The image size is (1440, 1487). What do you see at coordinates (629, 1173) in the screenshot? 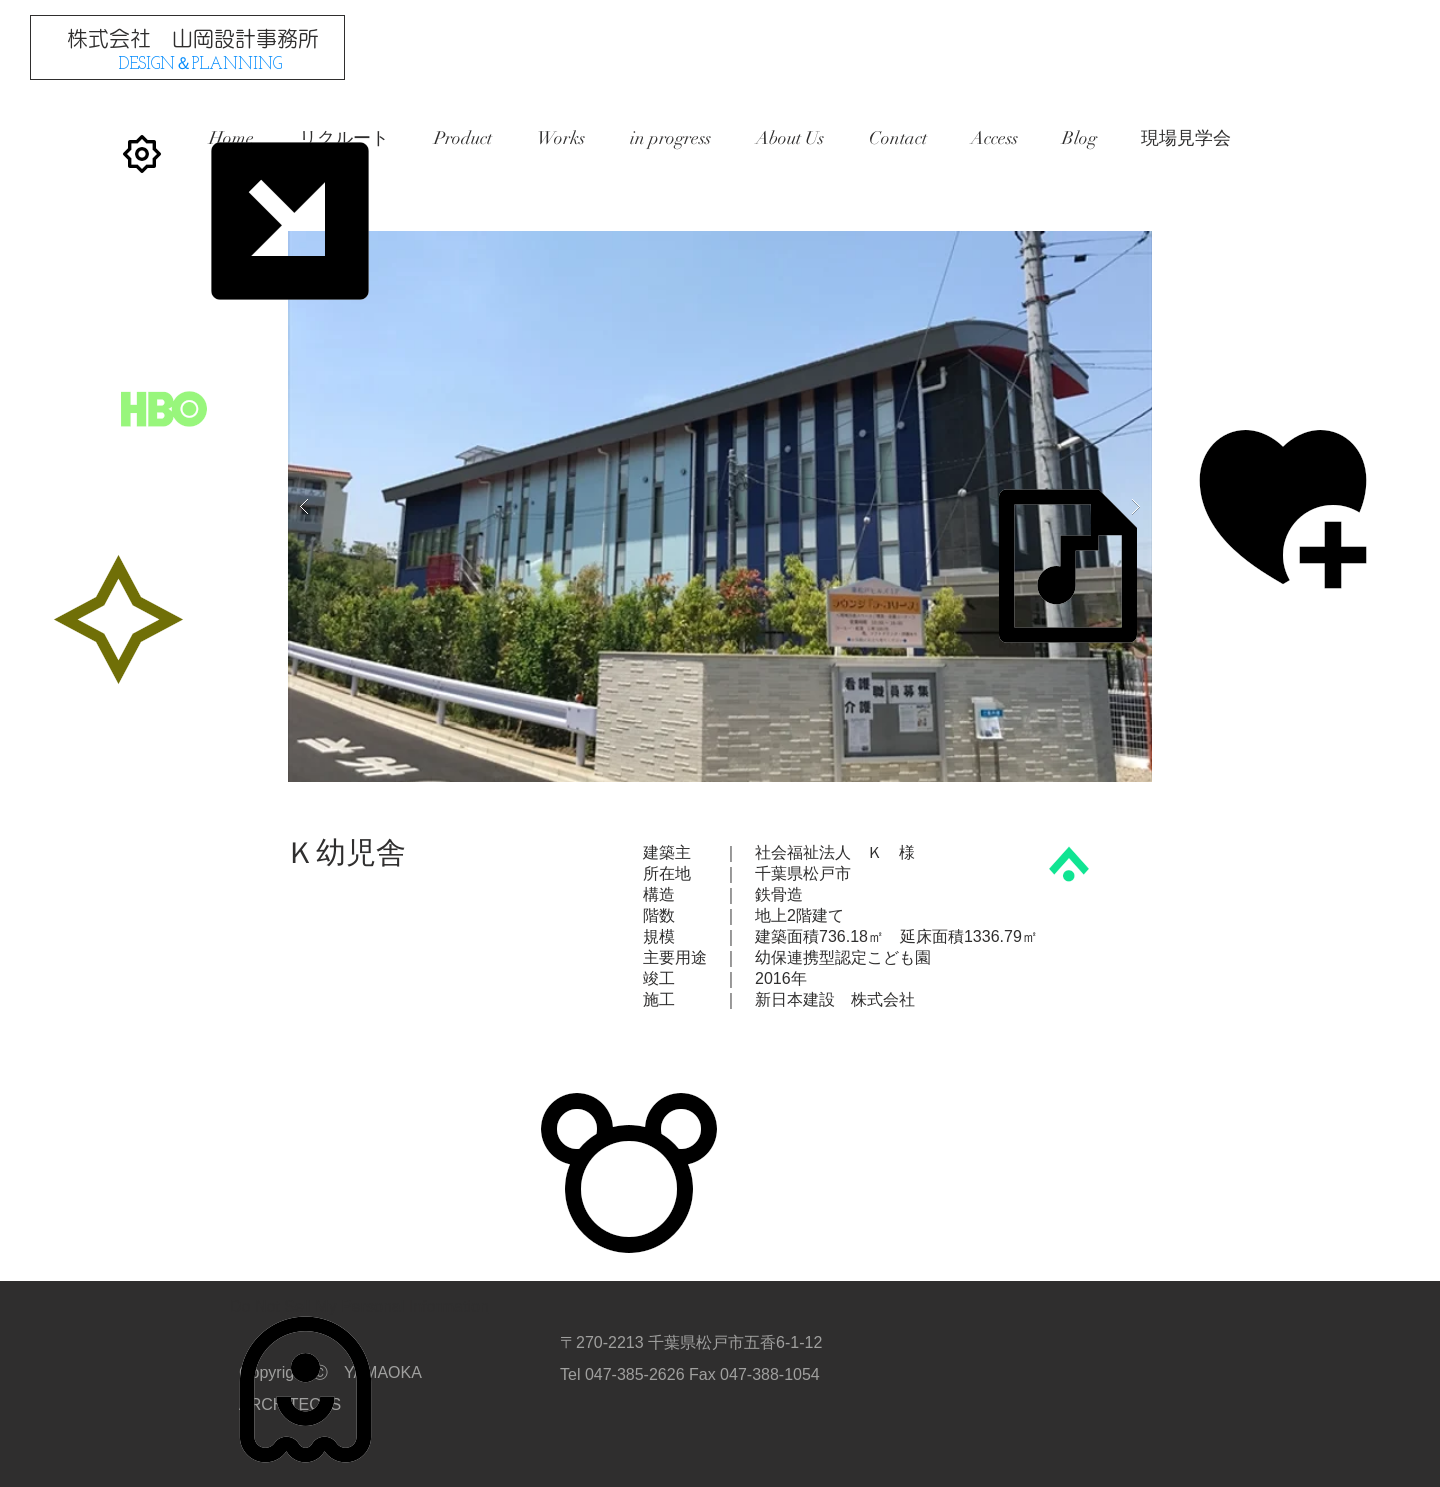
I see `access Disney account or profile` at bounding box center [629, 1173].